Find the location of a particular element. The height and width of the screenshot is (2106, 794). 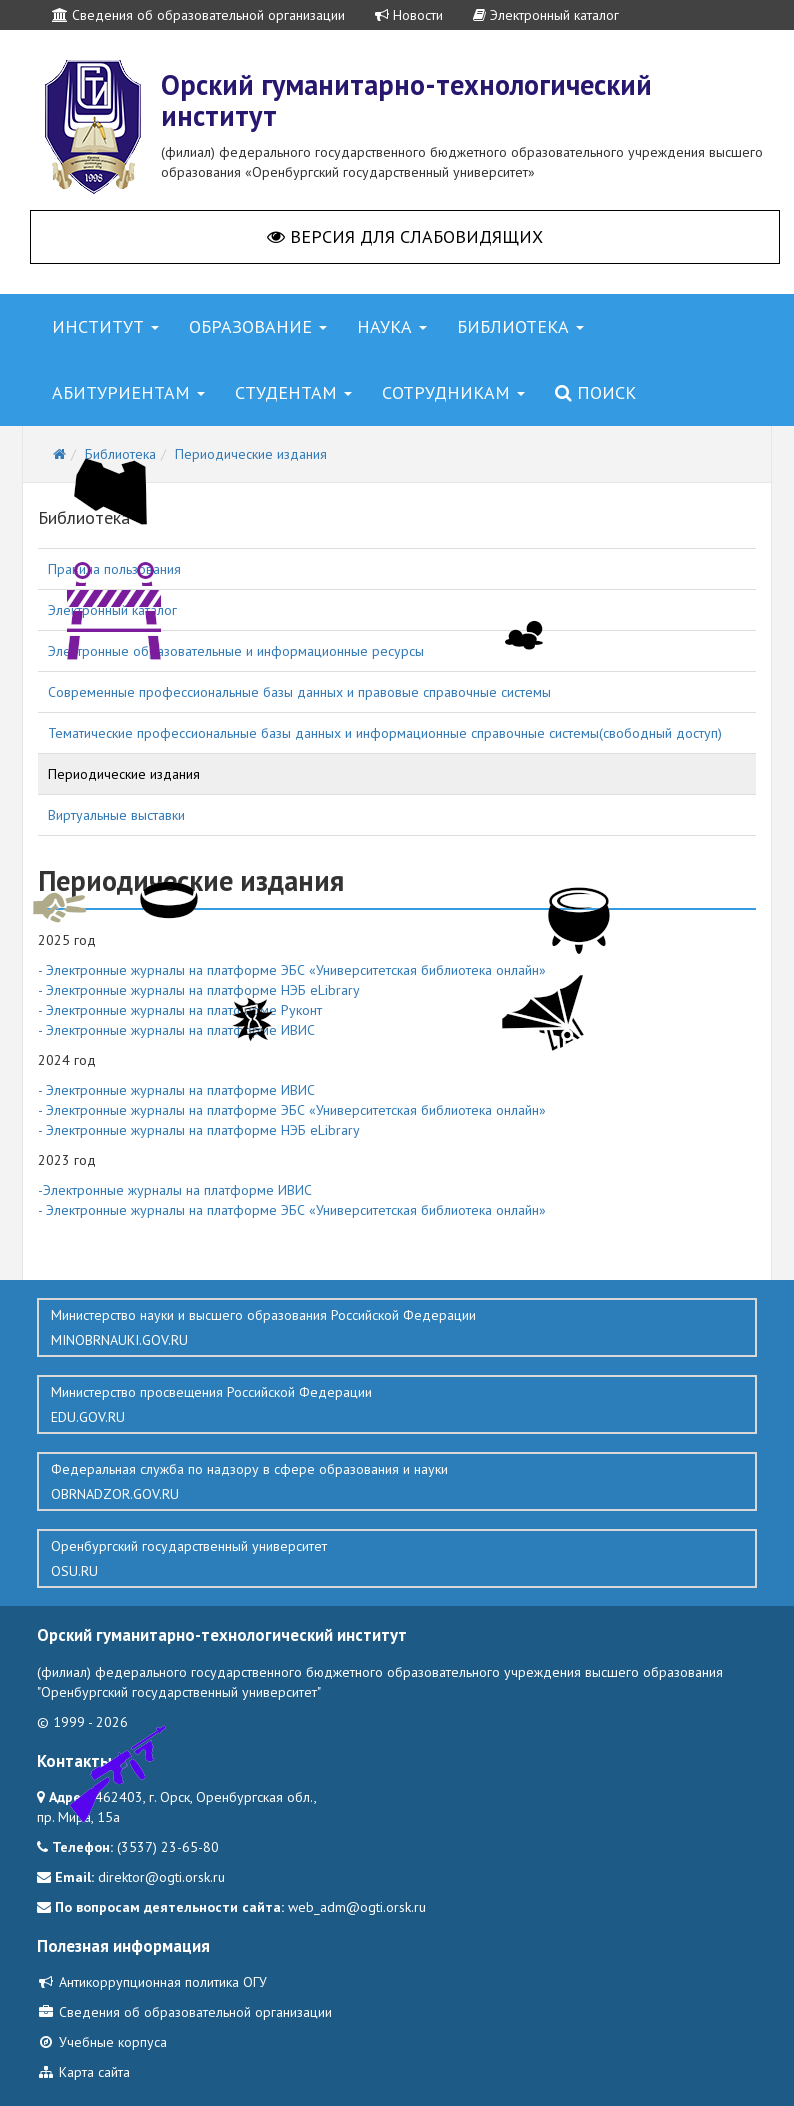

view current weather conditions is located at coordinates (524, 636).